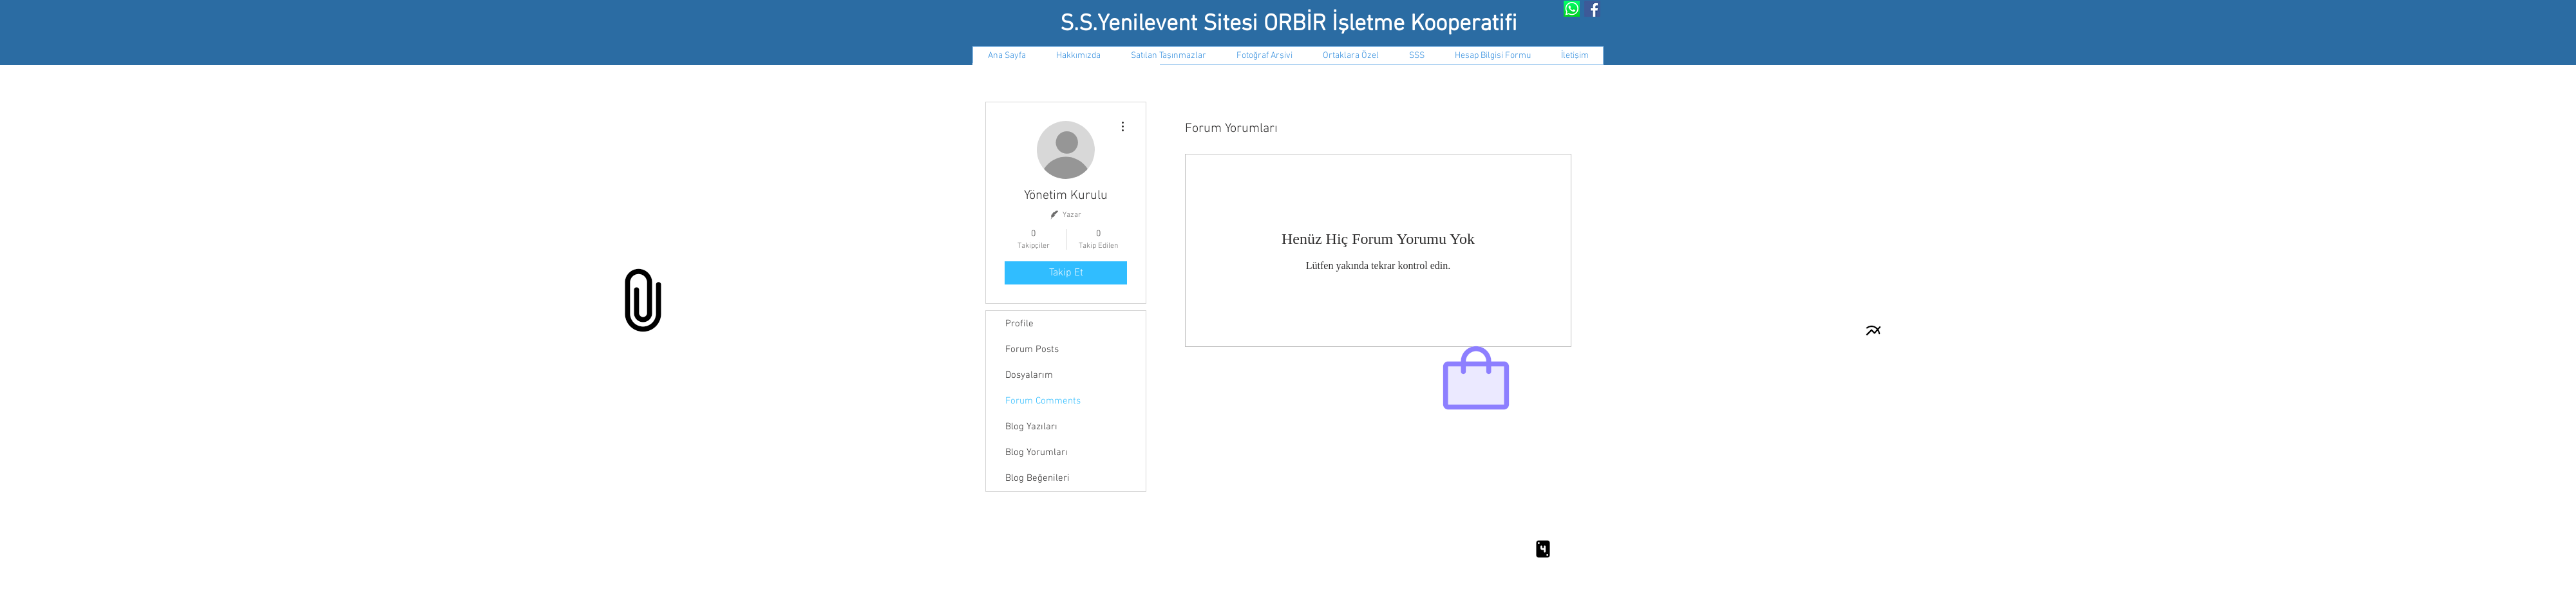 The width and height of the screenshot is (2576, 605). Describe the element at coordinates (1543, 549) in the screenshot. I see `a four of clubs playing card` at that location.